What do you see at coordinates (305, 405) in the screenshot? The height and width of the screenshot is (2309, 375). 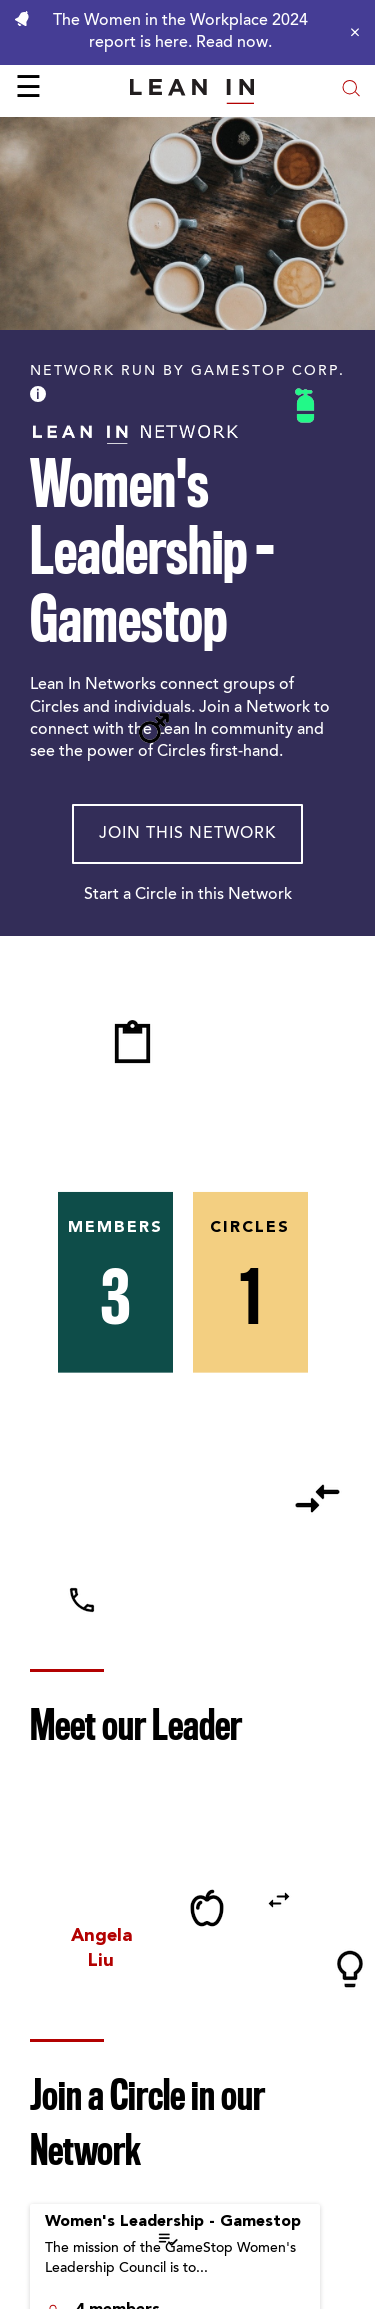 I see `access scuba diving equipment or gear` at bounding box center [305, 405].